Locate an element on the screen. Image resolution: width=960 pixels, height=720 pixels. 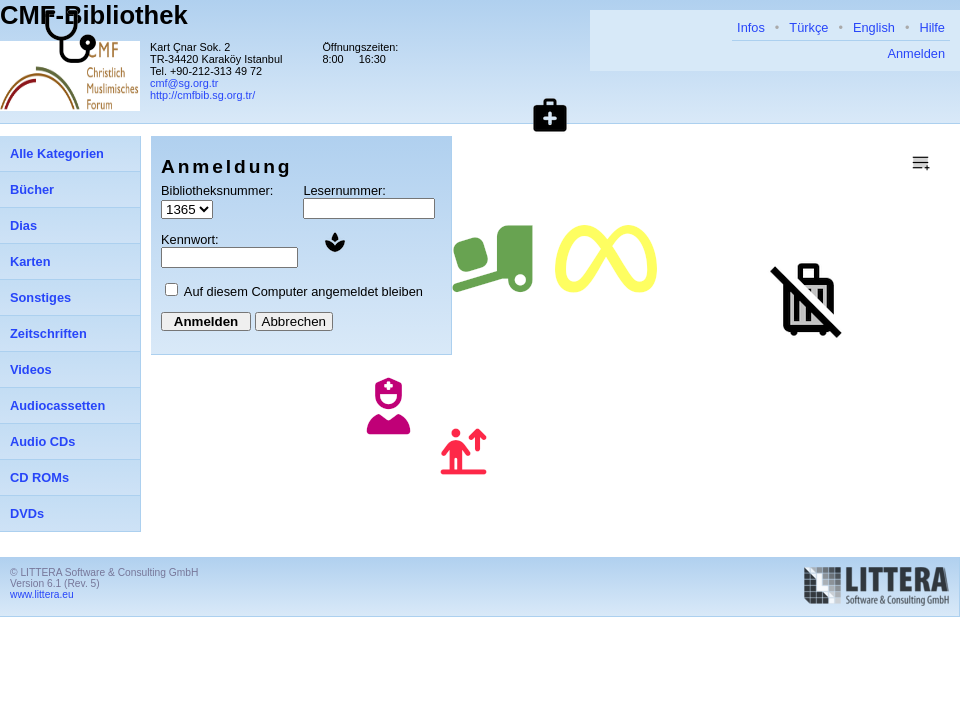
upload user profile or data is located at coordinates (463, 451).